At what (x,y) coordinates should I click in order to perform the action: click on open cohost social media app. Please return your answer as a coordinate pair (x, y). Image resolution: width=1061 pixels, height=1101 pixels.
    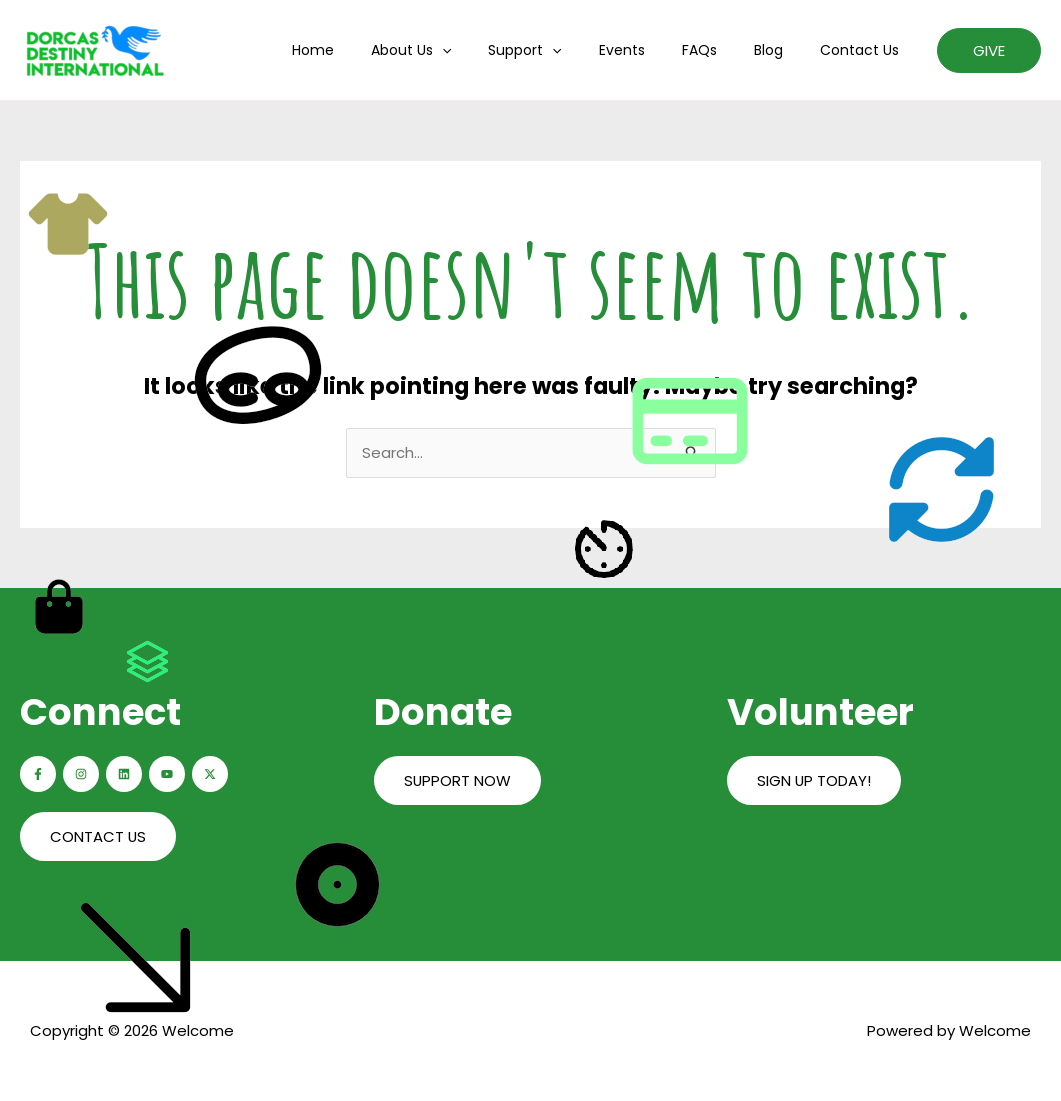
    Looking at the image, I should click on (258, 378).